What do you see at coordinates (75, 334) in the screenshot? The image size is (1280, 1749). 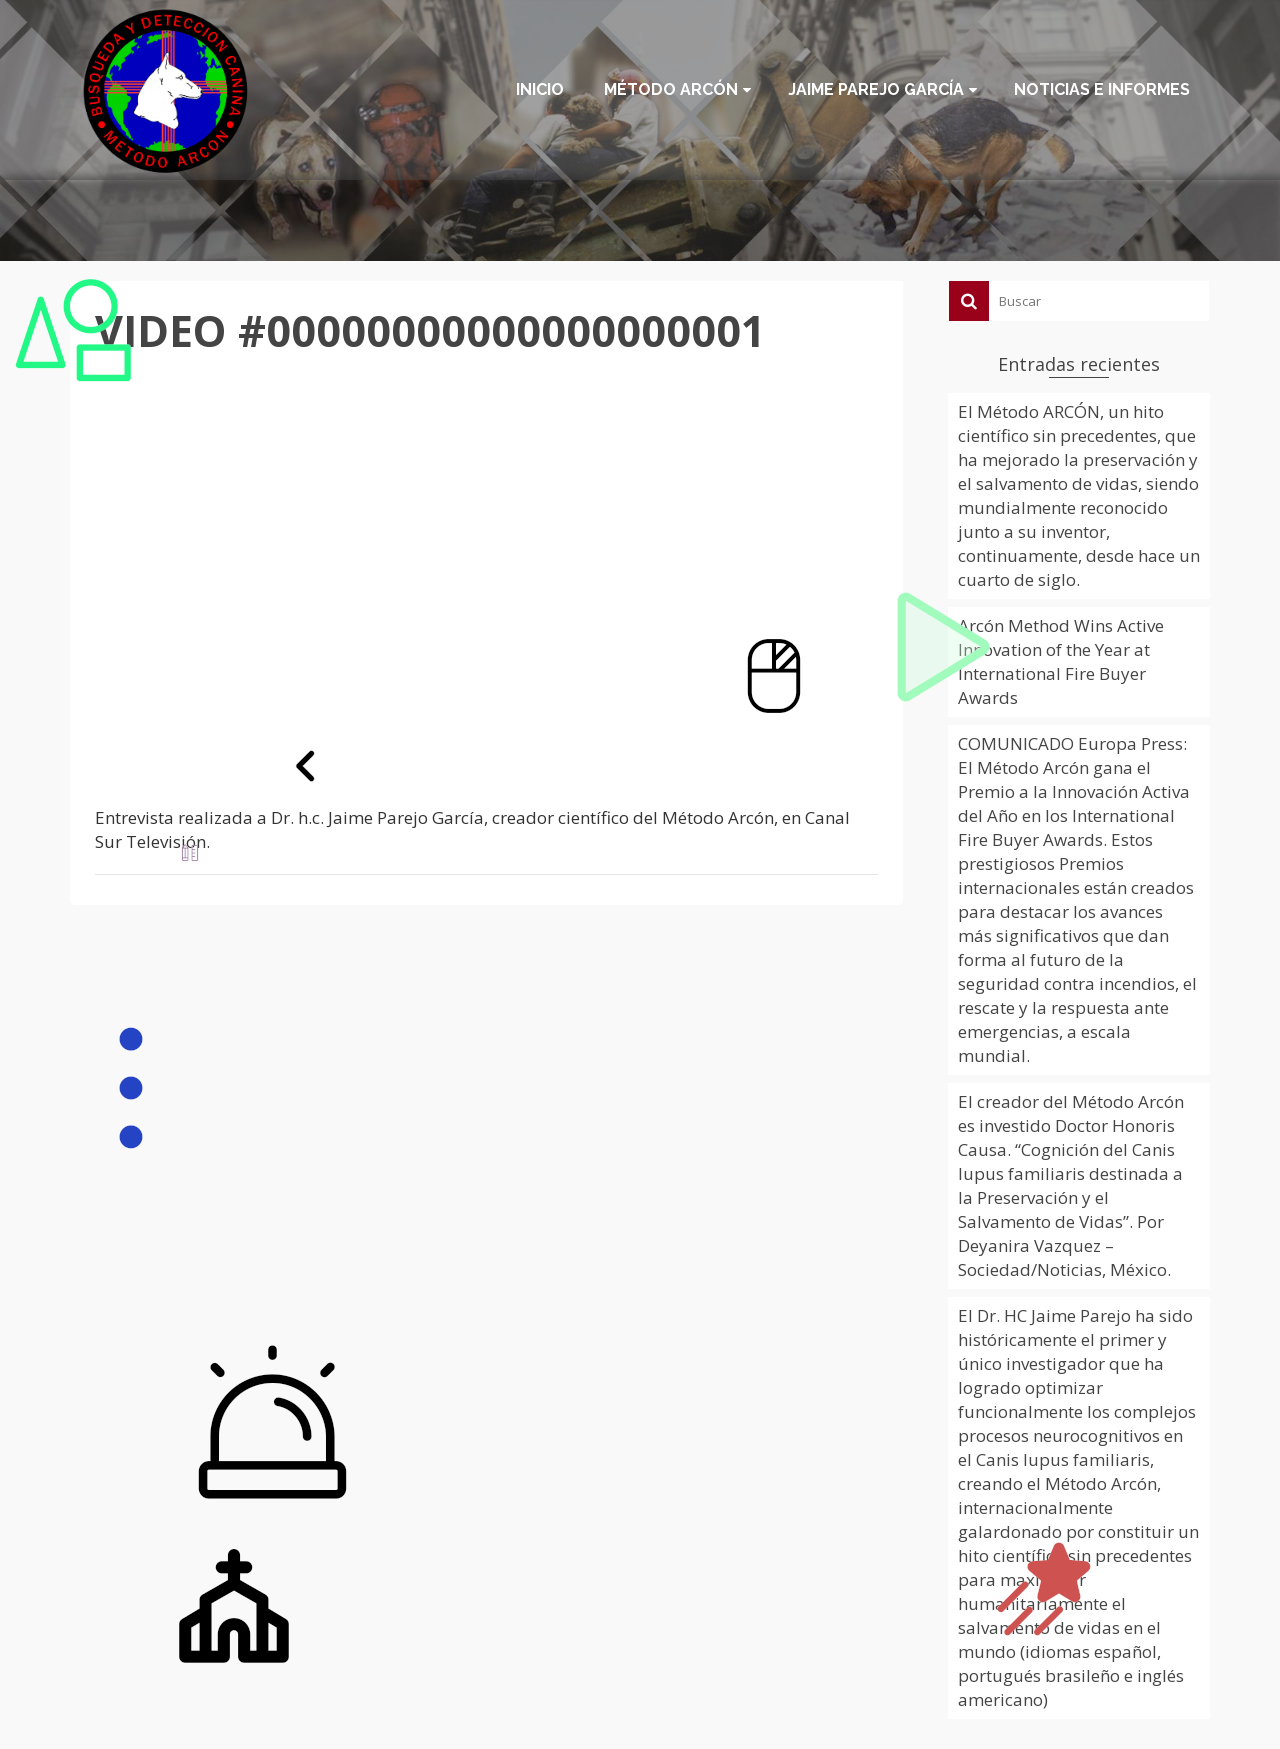 I see `access shape tools or drawing options` at bounding box center [75, 334].